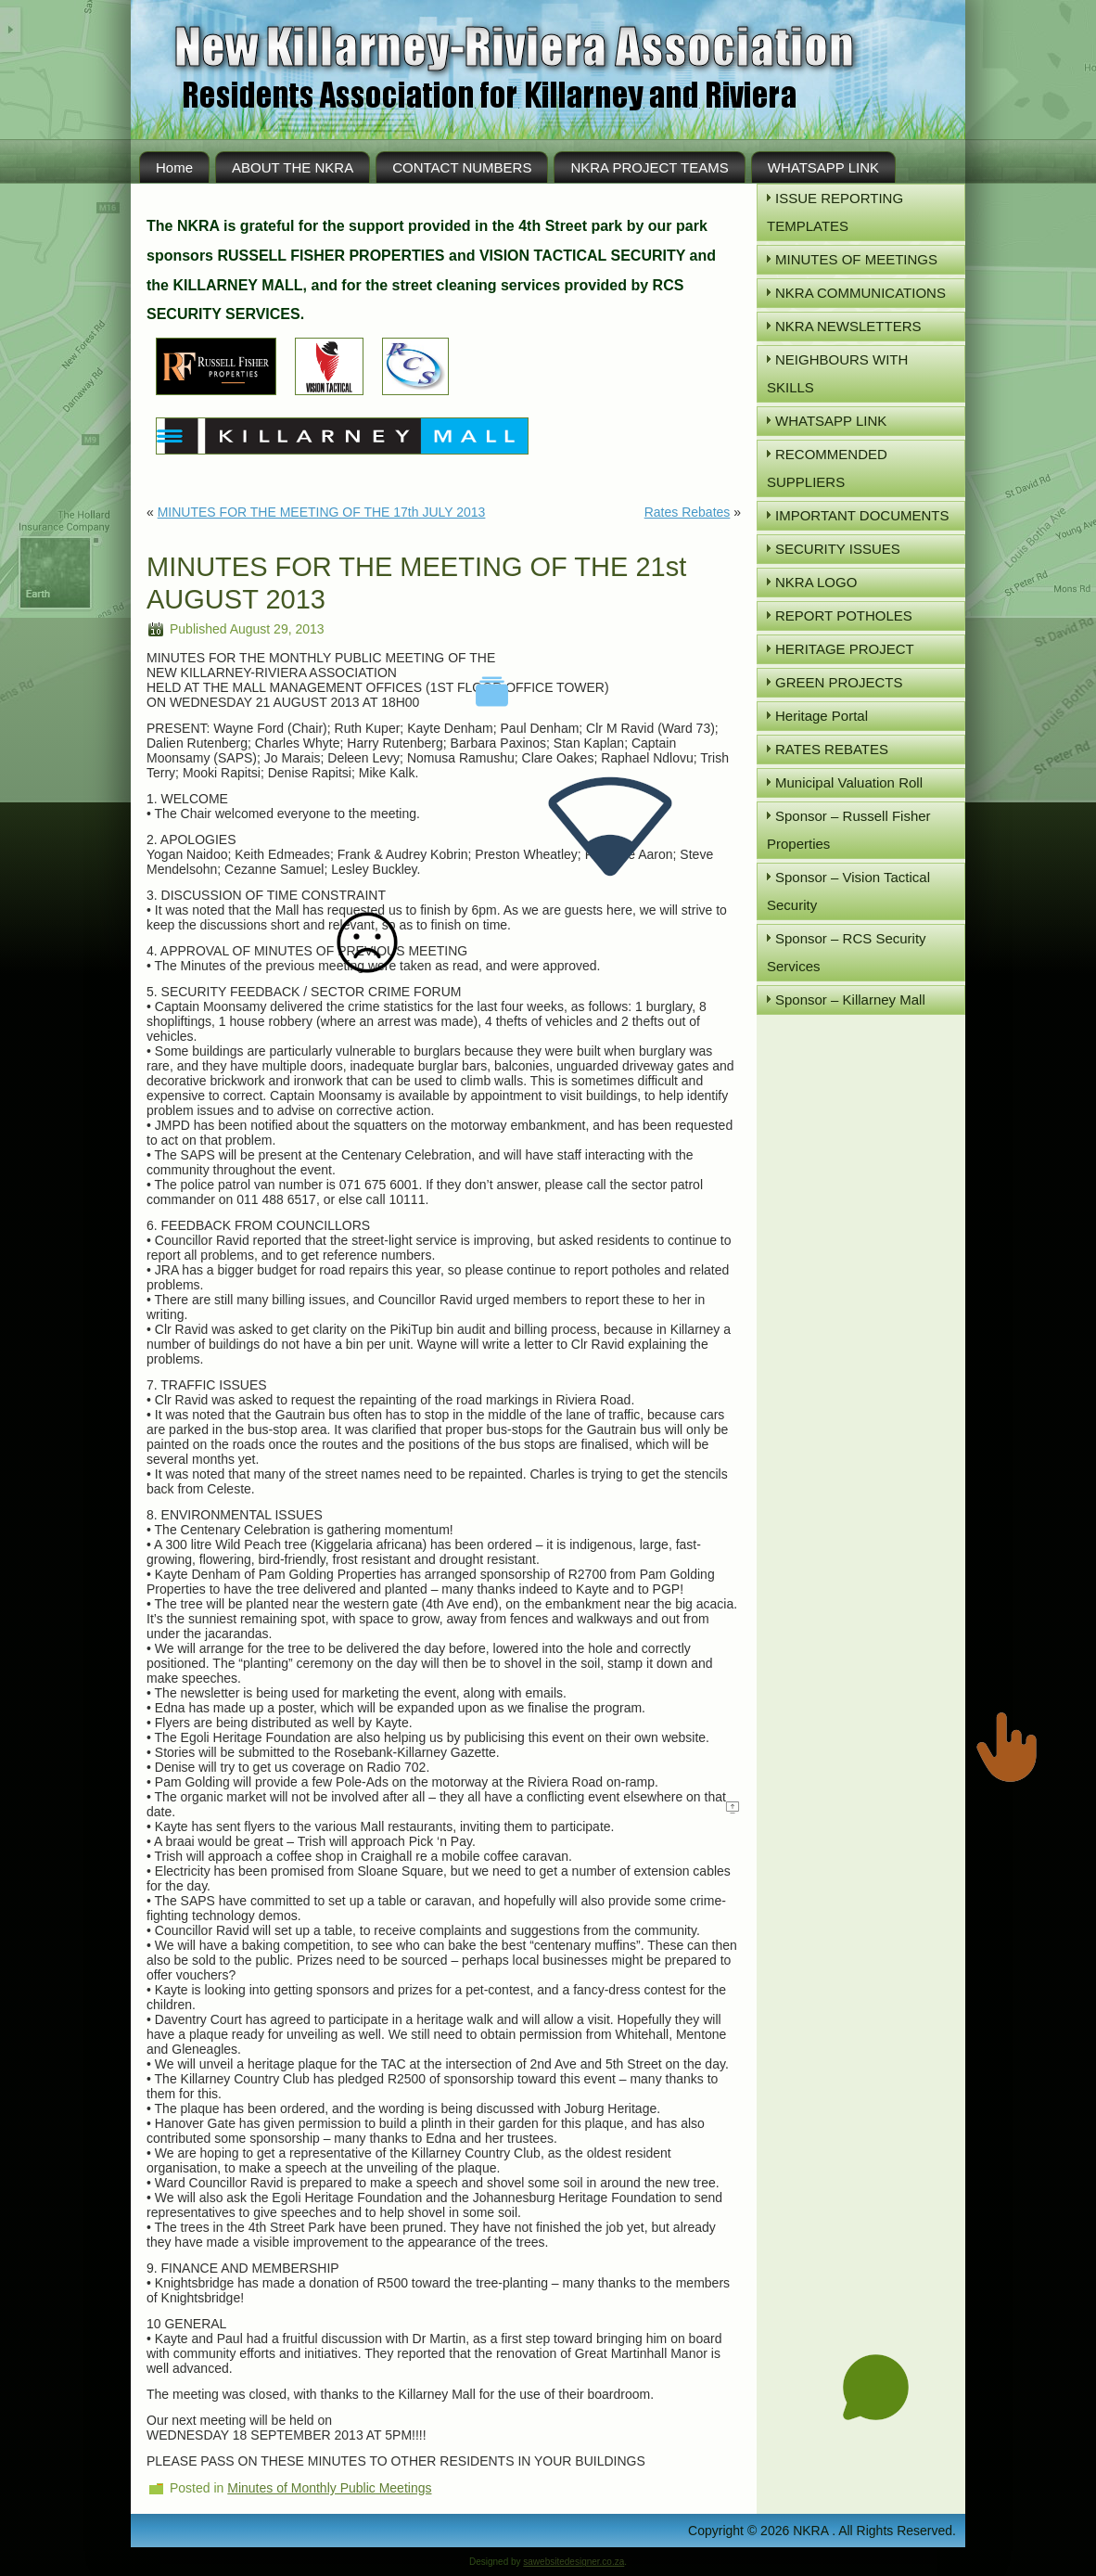  What do you see at coordinates (875, 2387) in the screenshot?
I see `open chat or messaging` at bounding box center [875, 2387].